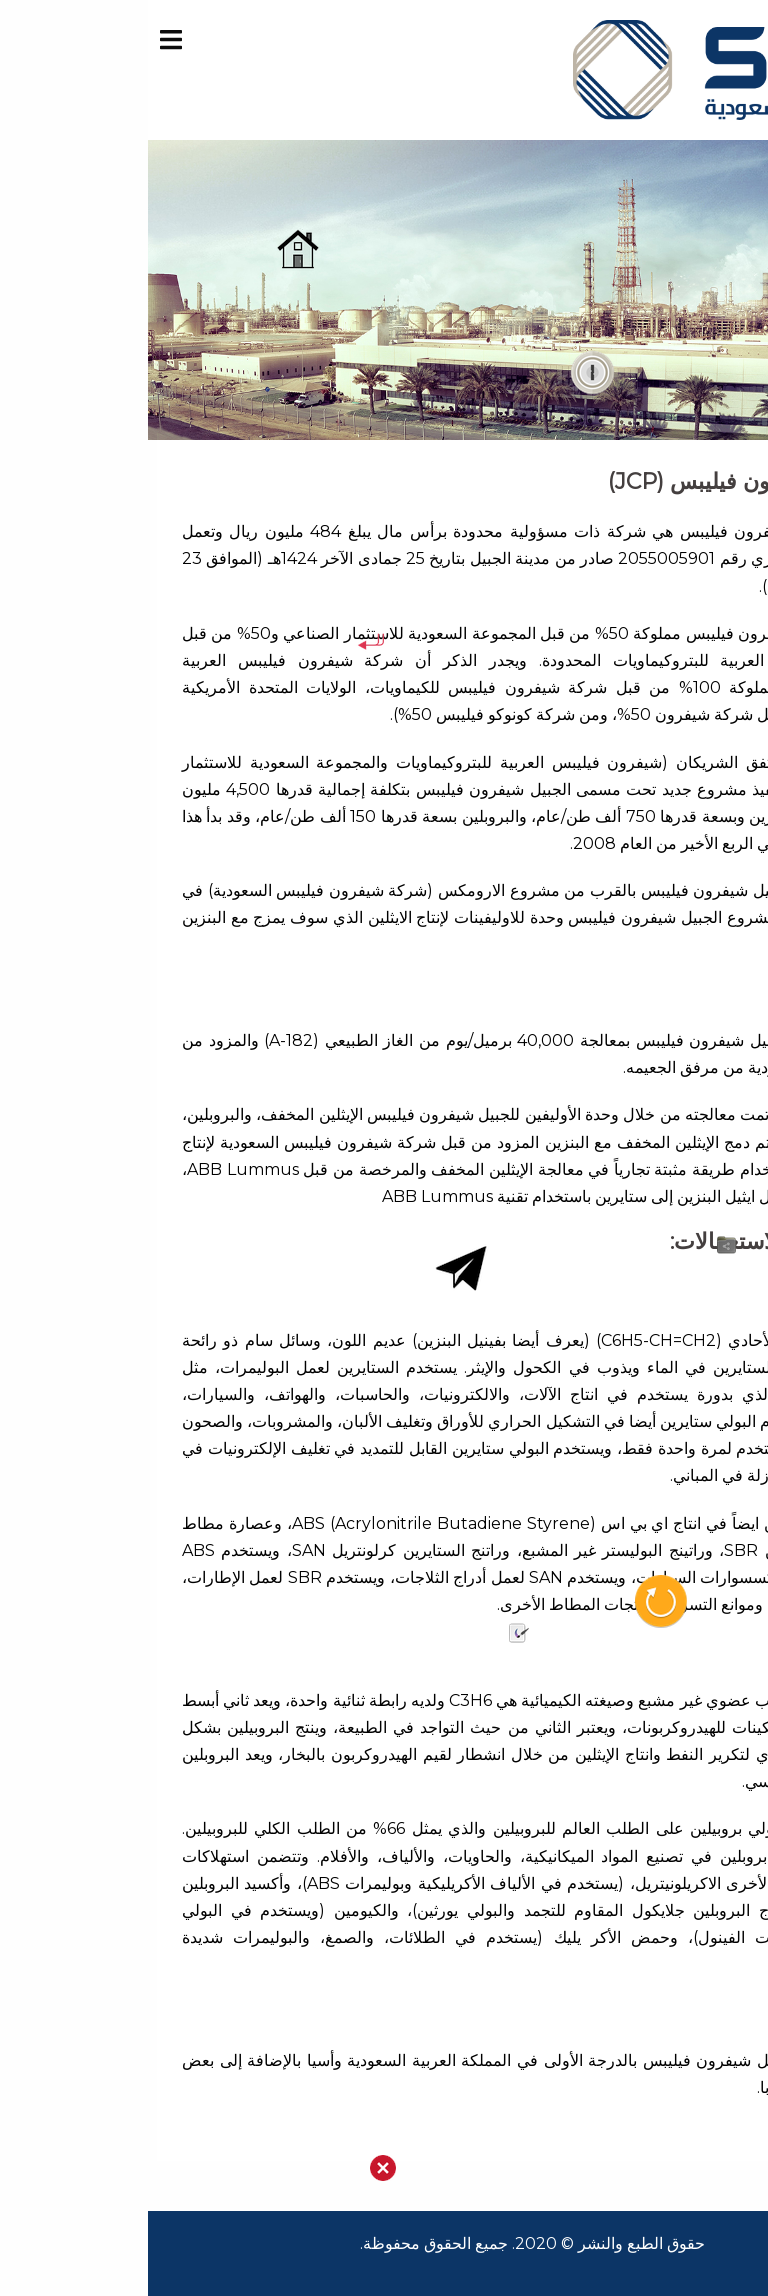 Image resolution: width=768 pixels, height=2296 pixels. I want to click on open the passwords app, so click(592, 372).